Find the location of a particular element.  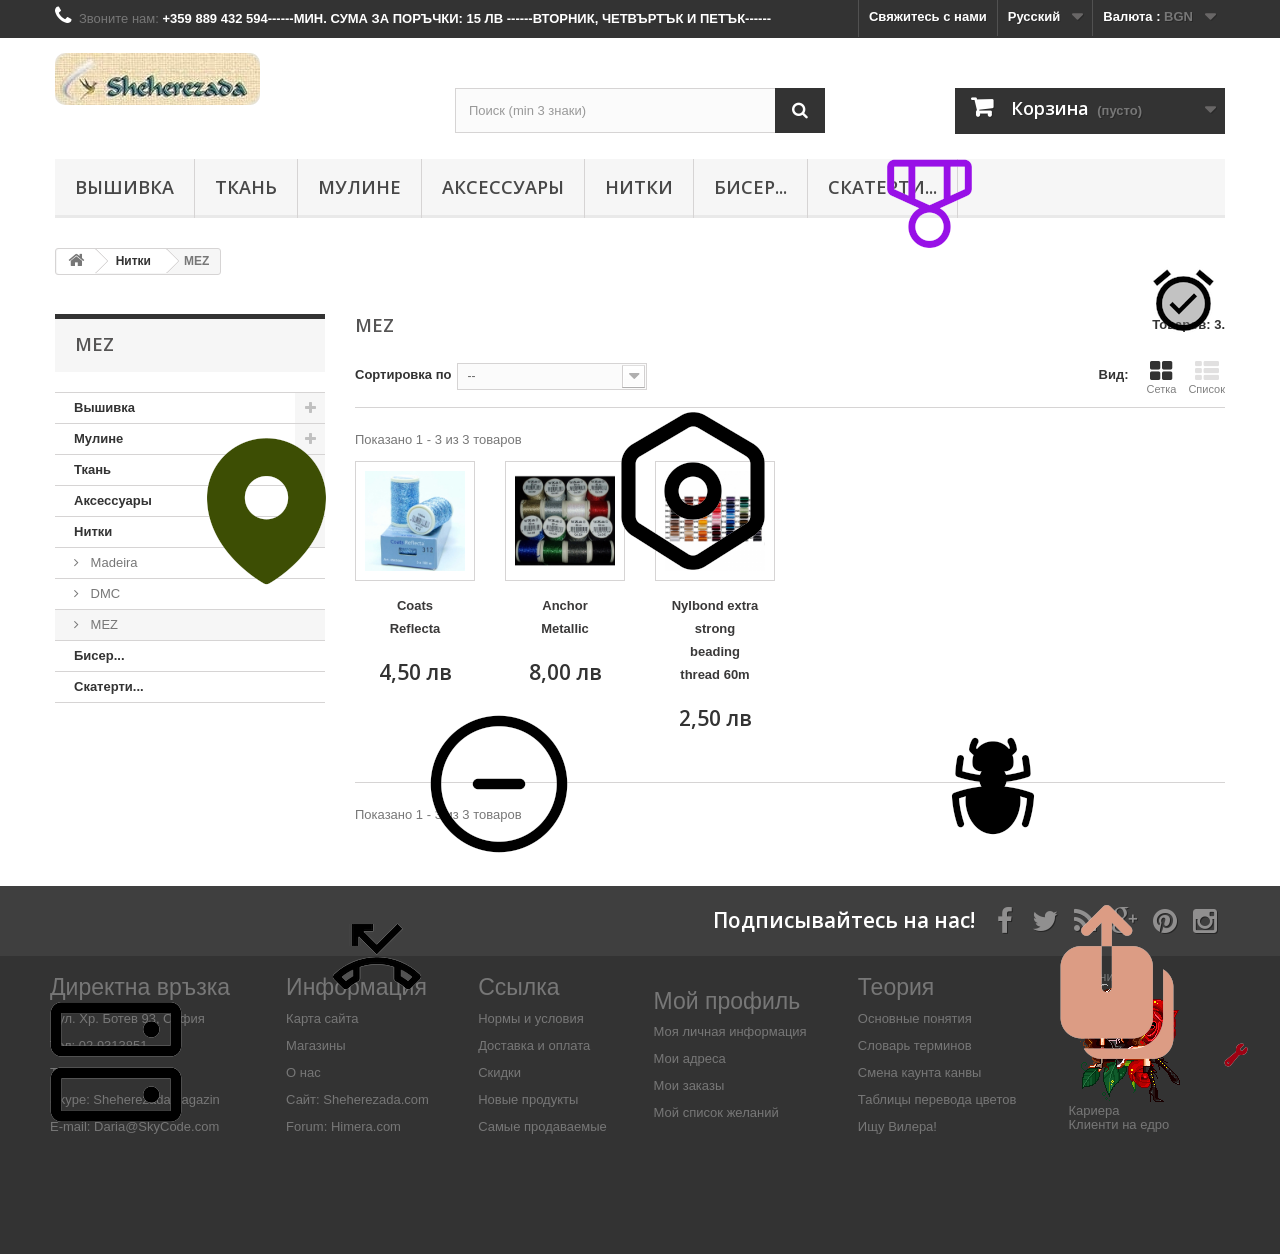

alarm is set and active is located at coordinates (1183, 300).